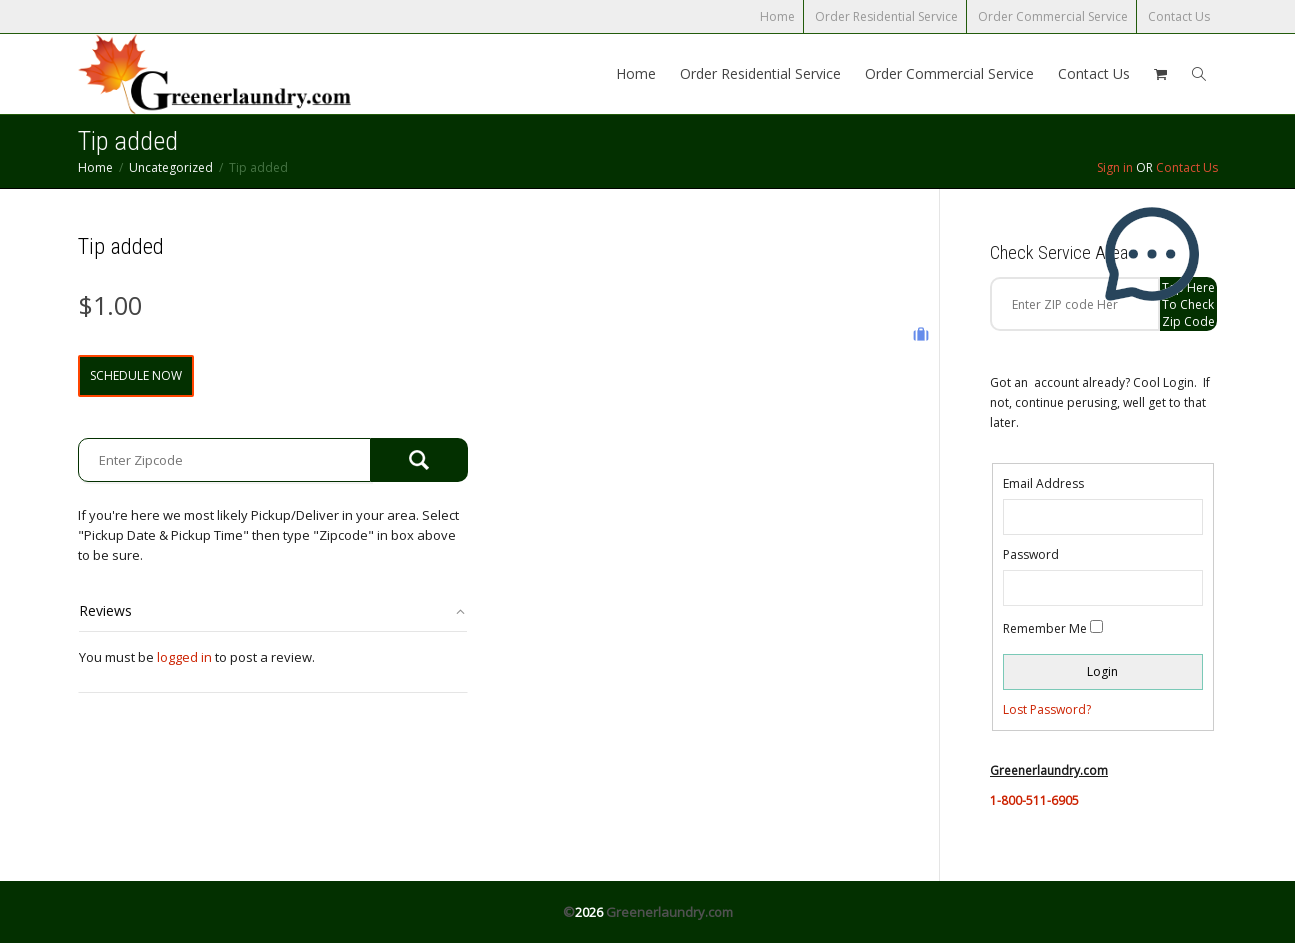  What do you see at coordinates (1152, 254) in the screenshot?
I see `open chat or messaging` at bounding box center [1152, 254].